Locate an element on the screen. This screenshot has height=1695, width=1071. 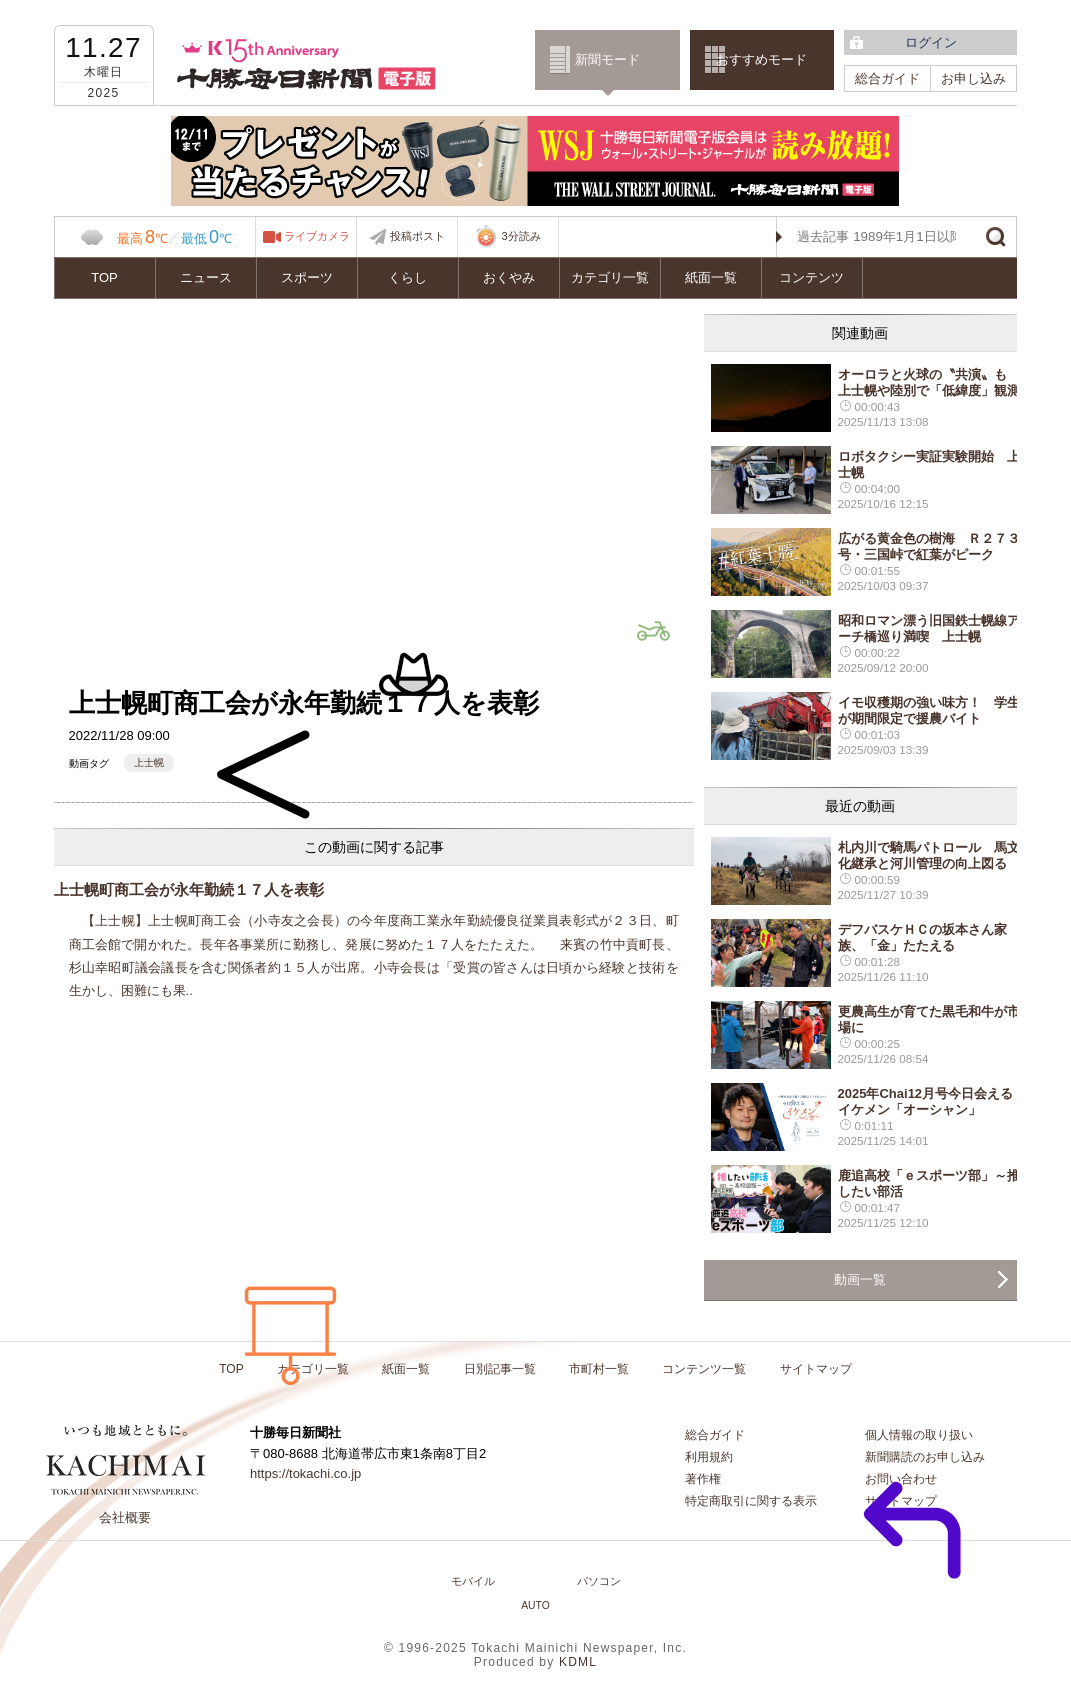
select western or country theme is located at coordinates (413, 676).